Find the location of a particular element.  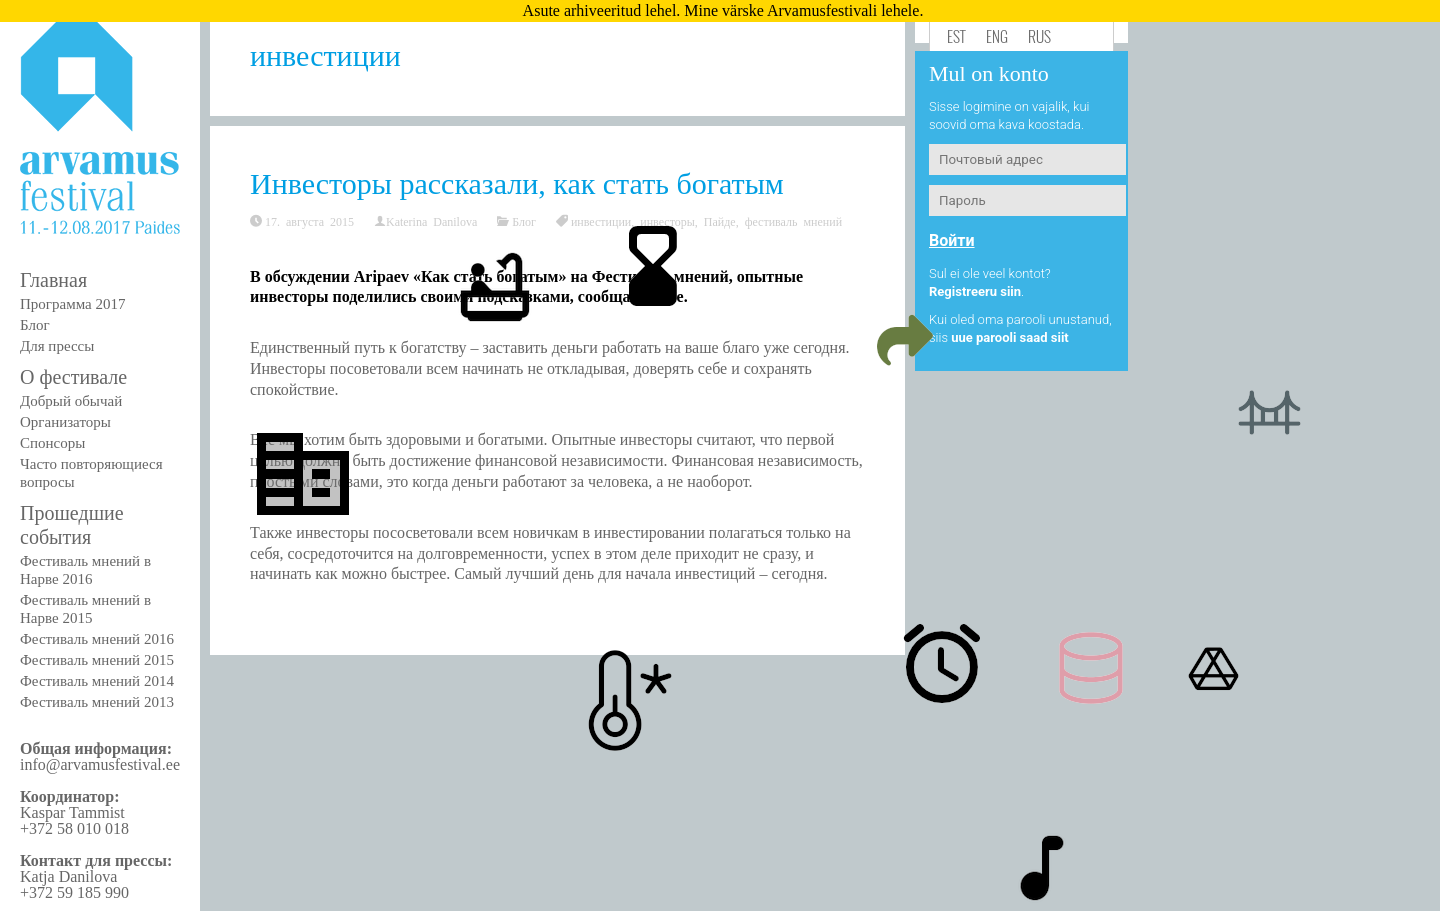

view nearby bridges or crossings is located at coordinates (1269, 412).